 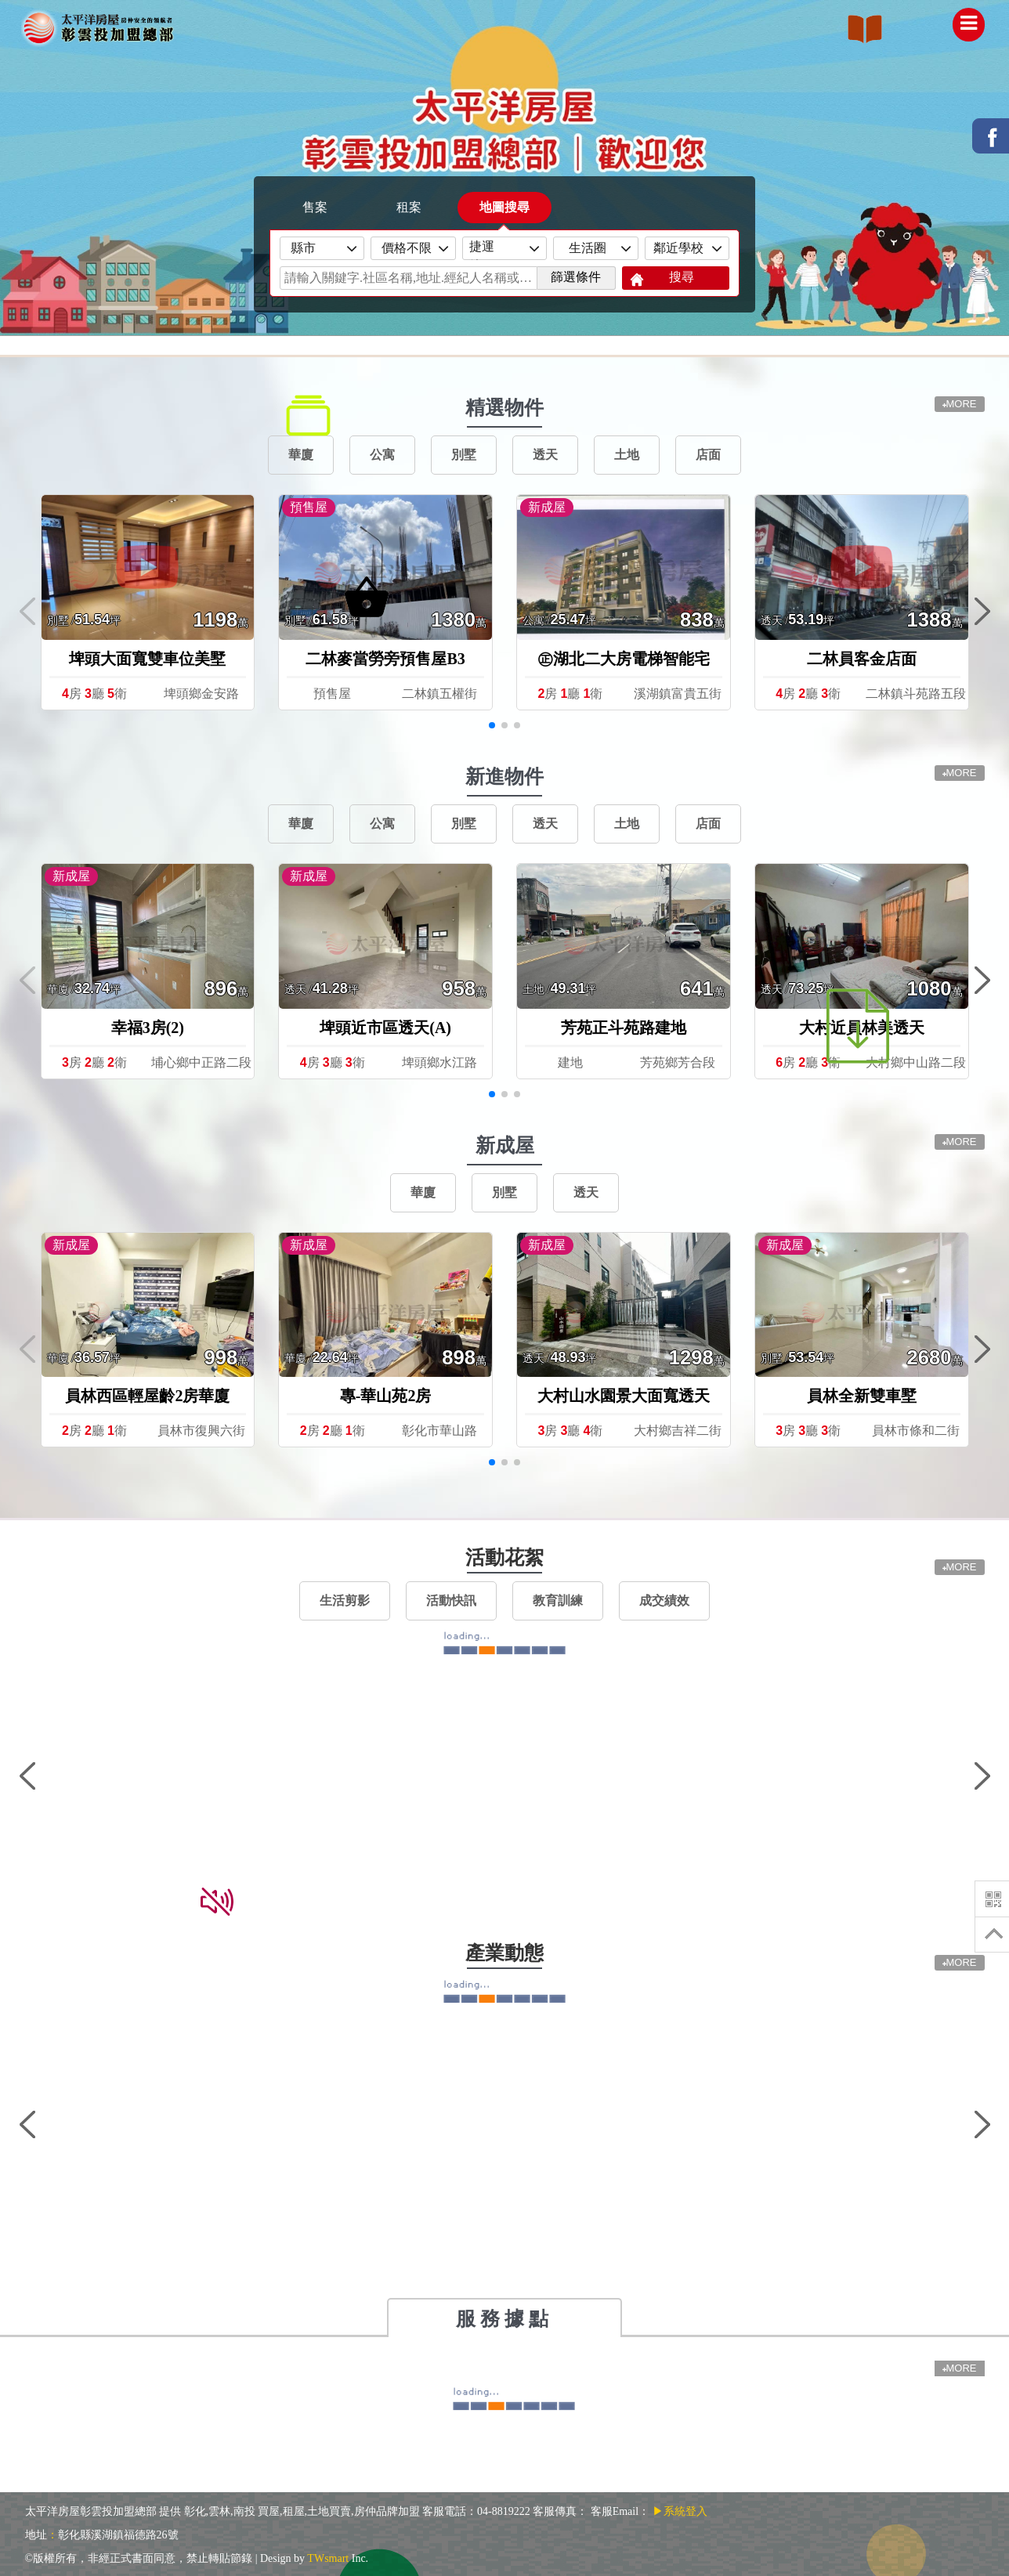 What do you see at coordinates (367, 598) in the screenshot?
I see `view your shopping basket` at bounding box center [367, 598].